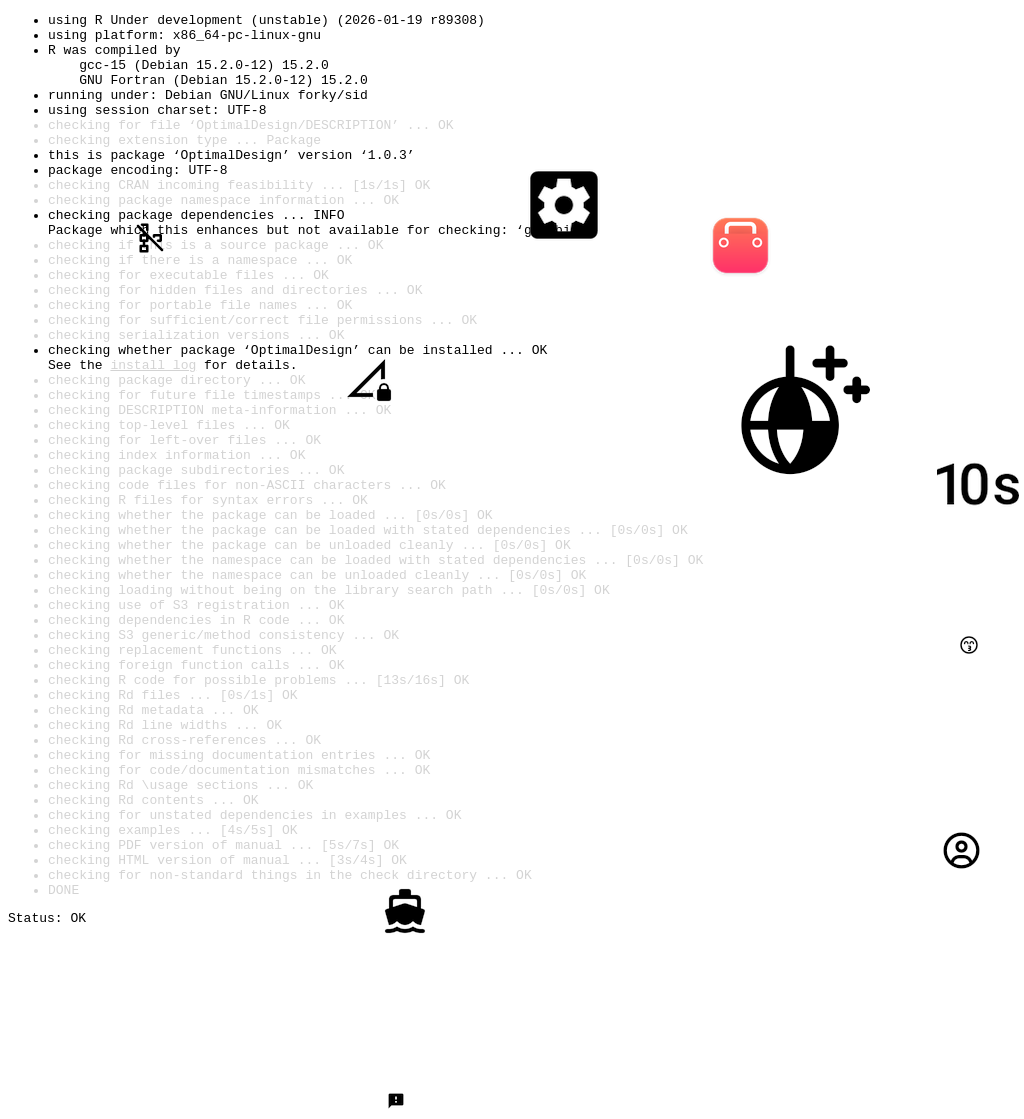 The height and width of the screenshot is (1119, 1024). Describe the element at coordinates (961, 850) in the screenshot. I see `view your profile` at that location.